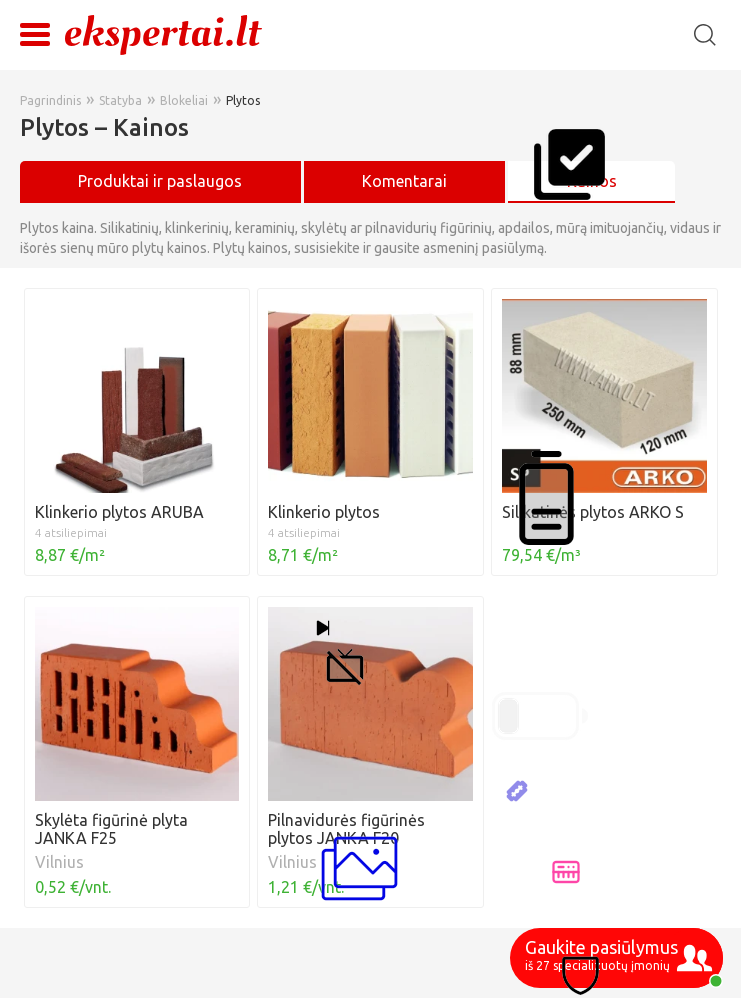 The height and width of the screenshot is (998, 741). Describe the element at coordinates (359, 868) in the screenshot. I see `view photo gallery` at that location.